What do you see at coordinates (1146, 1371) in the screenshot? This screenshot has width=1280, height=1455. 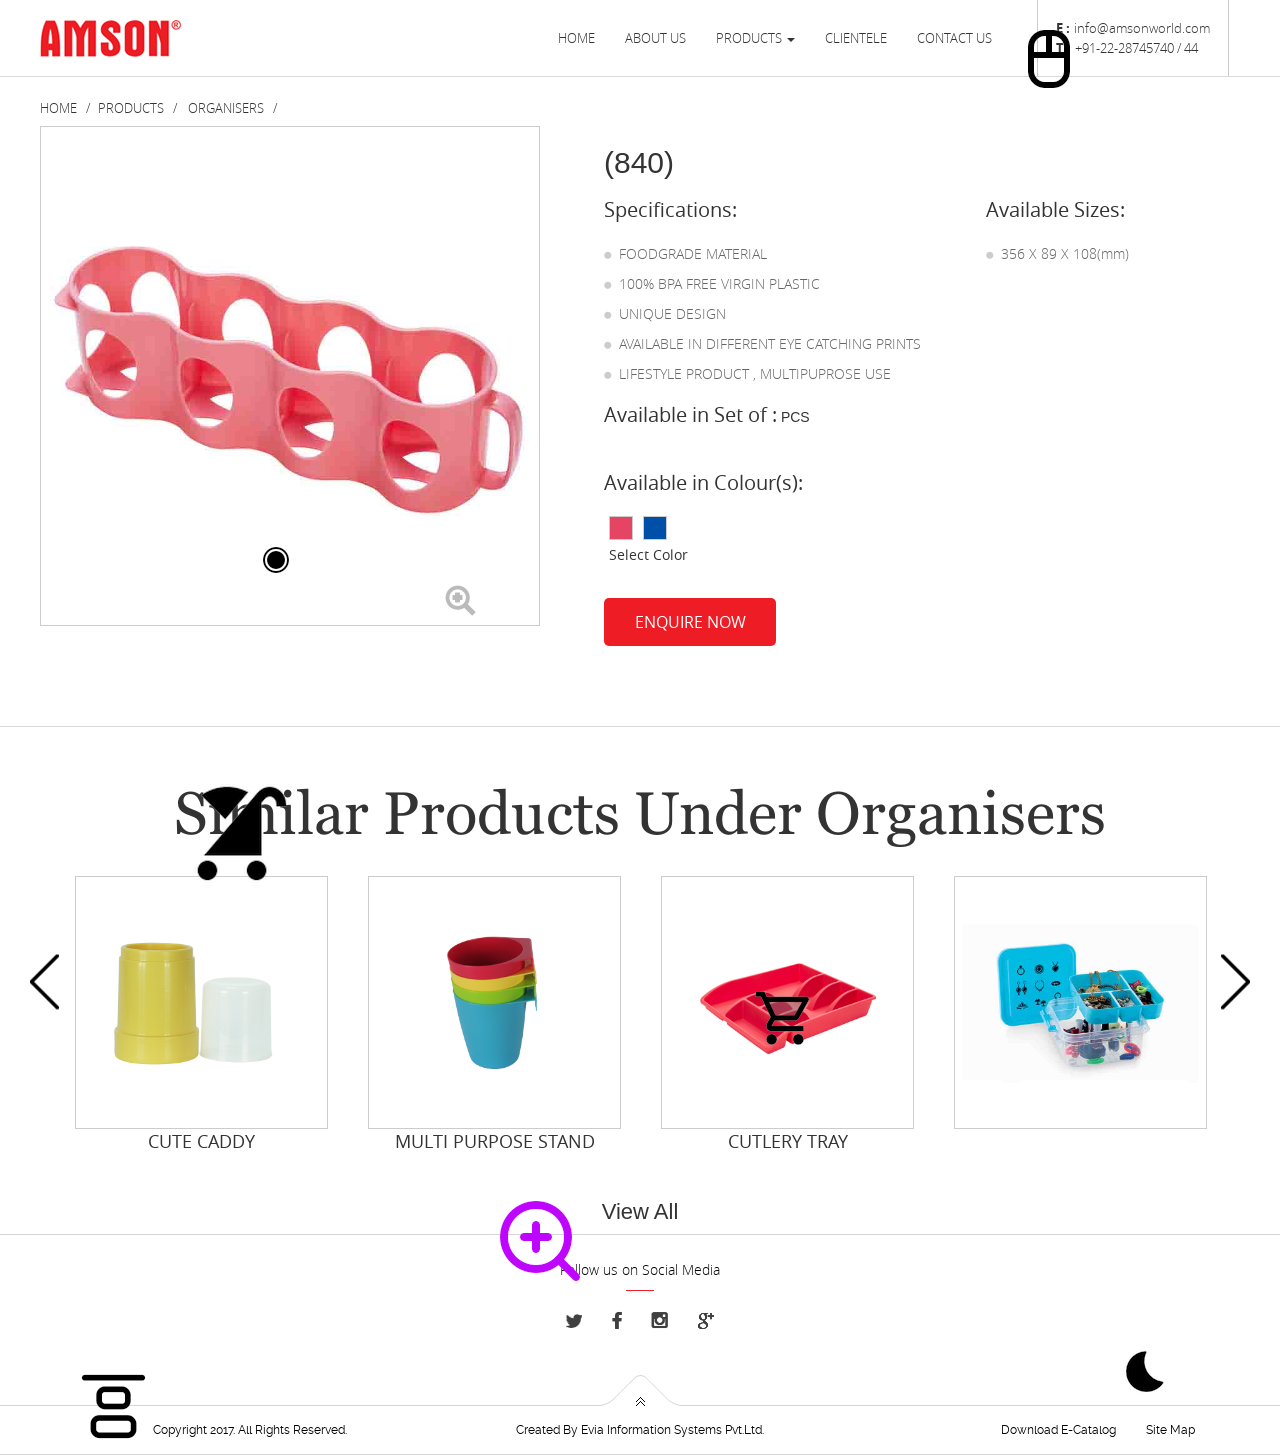 I see `enable bedtime or sleep mode` at bounding box center [1146, 1371].